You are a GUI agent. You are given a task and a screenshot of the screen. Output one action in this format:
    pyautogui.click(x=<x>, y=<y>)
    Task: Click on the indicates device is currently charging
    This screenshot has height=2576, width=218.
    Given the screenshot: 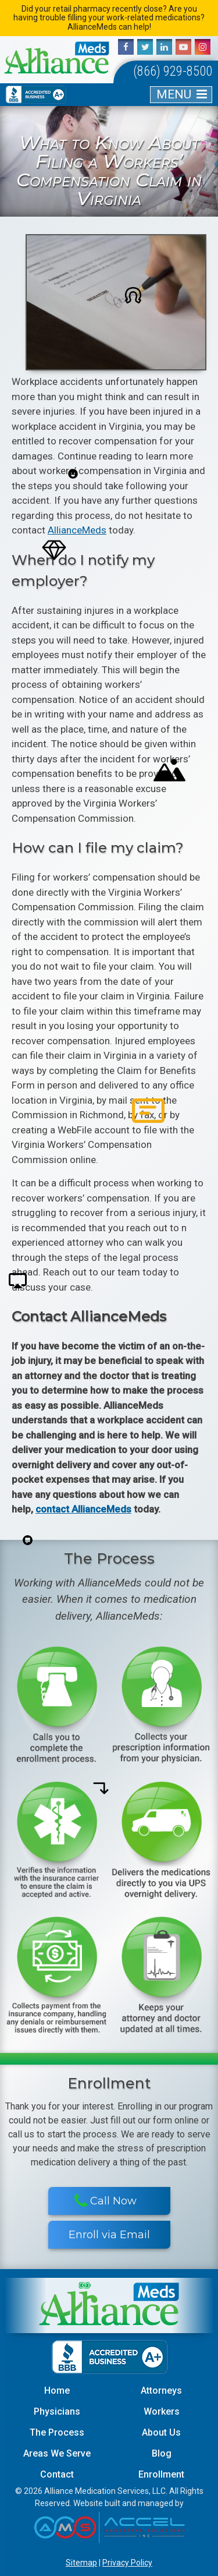 What is the action you would take?
    pyautogui.click(x=85, y=2285)
    